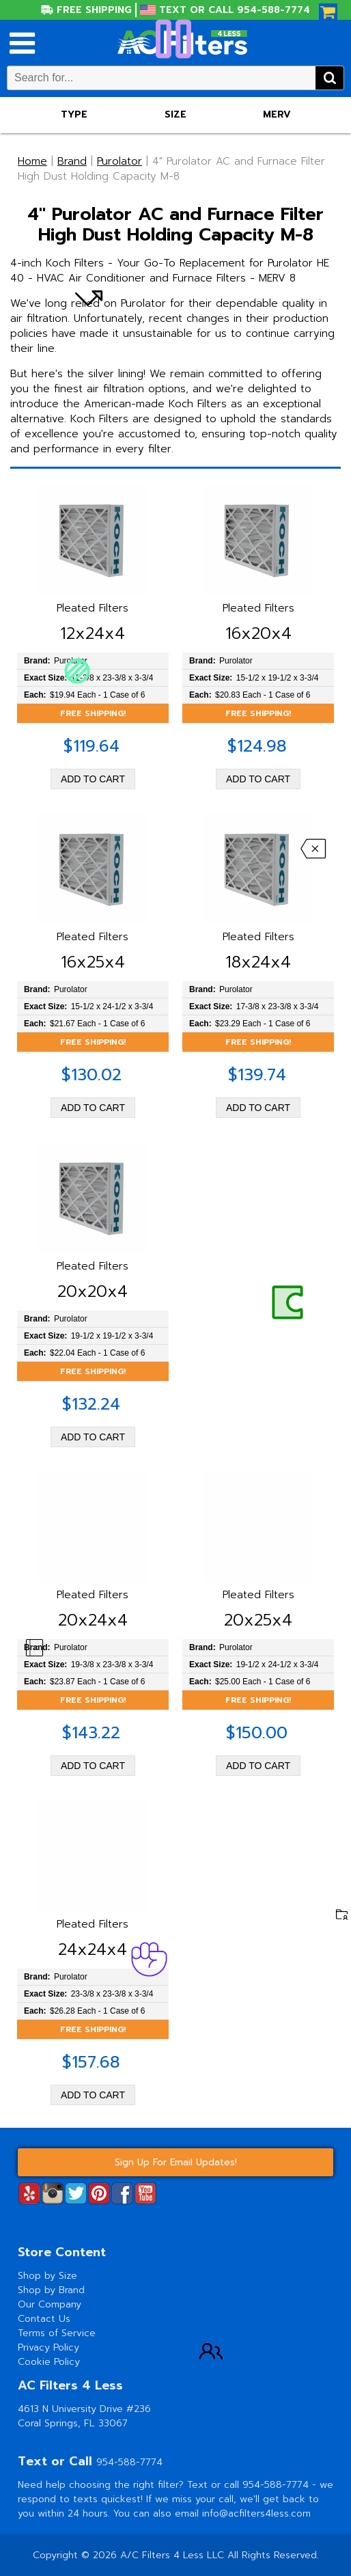 The image size is (351, 2576). I want to click on open coda document app, so click(287, 1302).